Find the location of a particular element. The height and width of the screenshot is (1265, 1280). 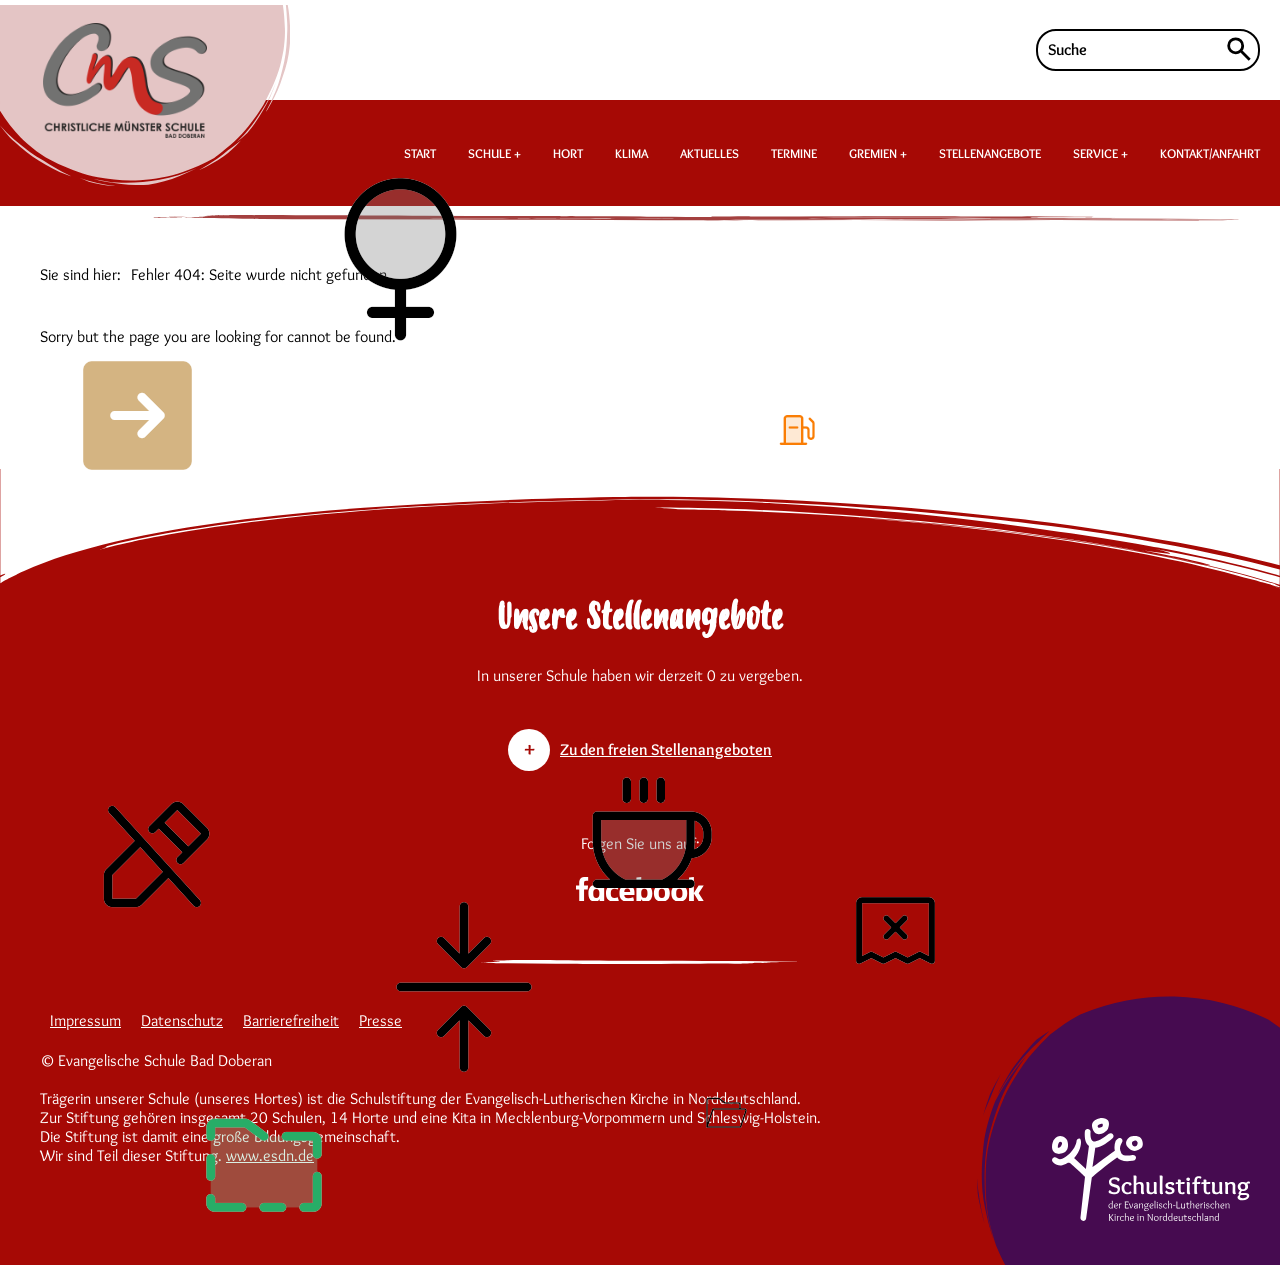

collapse content vertically is located at coordinates (464, 987).